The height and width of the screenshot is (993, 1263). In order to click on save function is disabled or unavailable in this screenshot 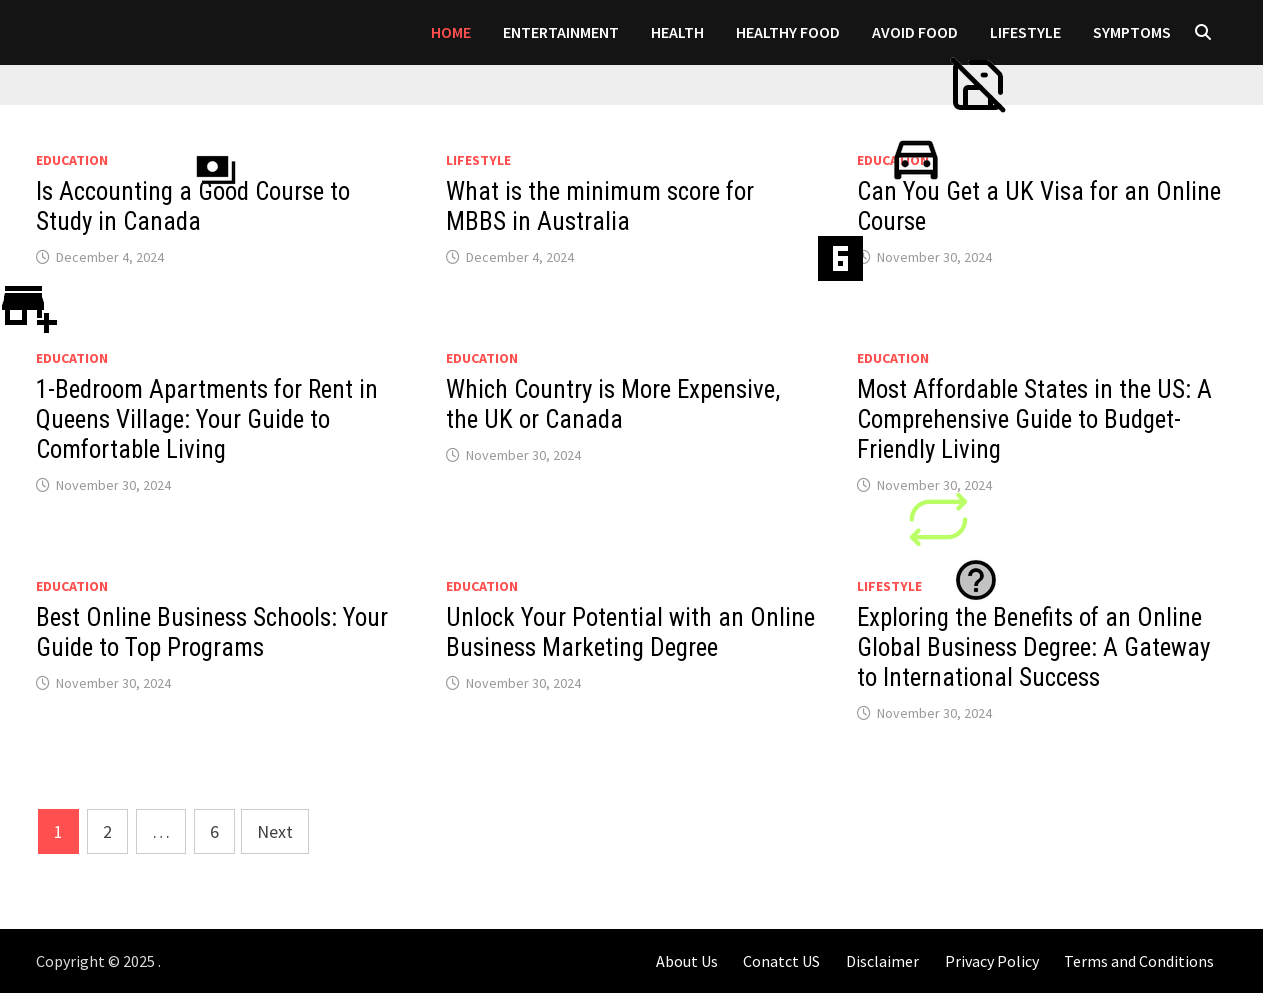, I will do `click(978, 85)`.